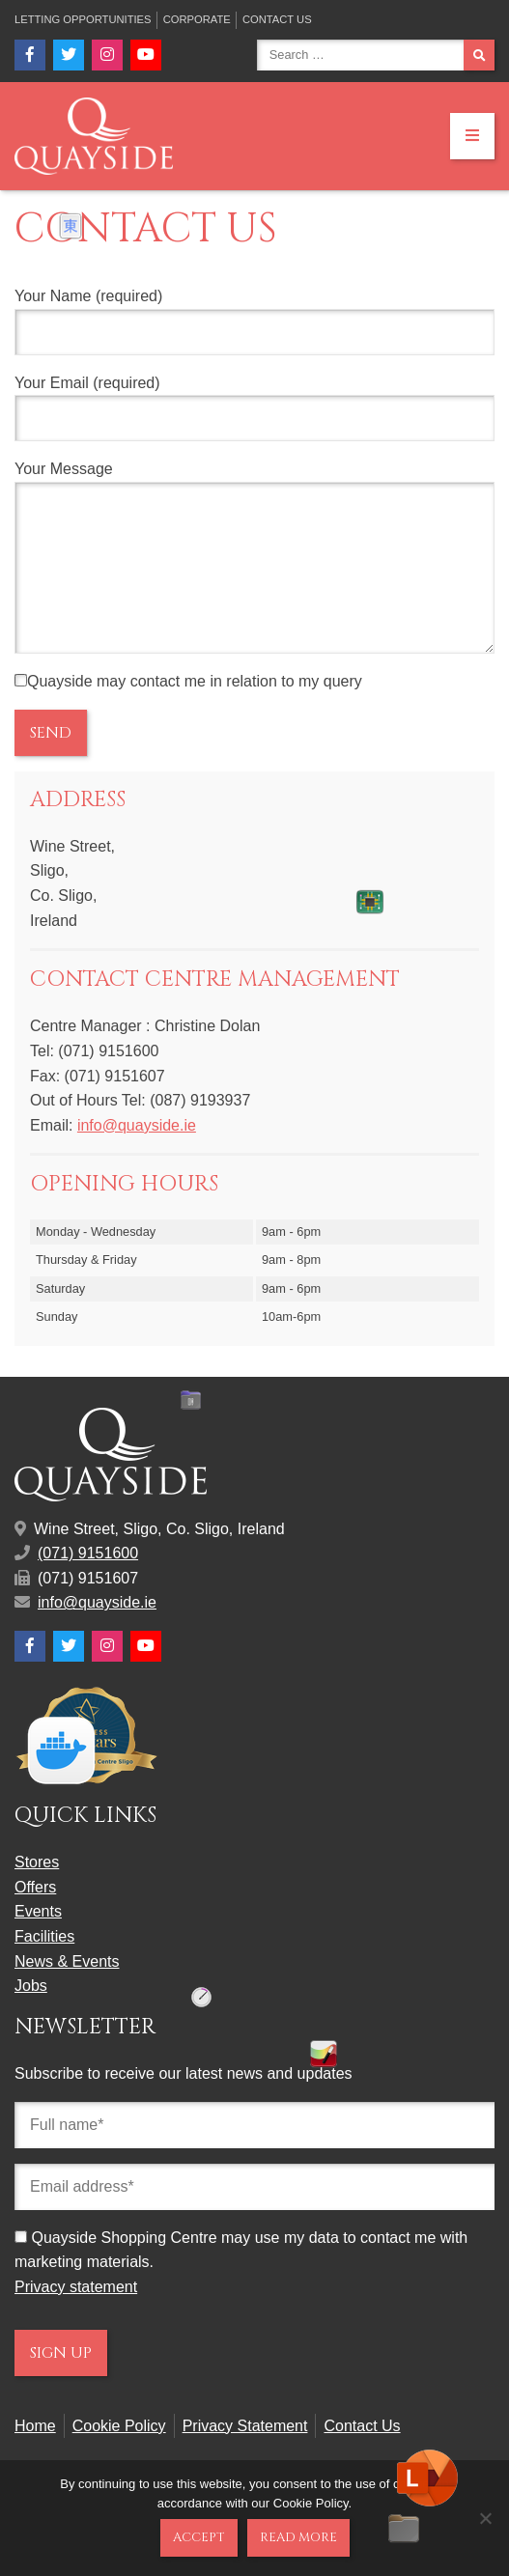  I want to click on open sysprof system profiler application, so click(201, 1997).